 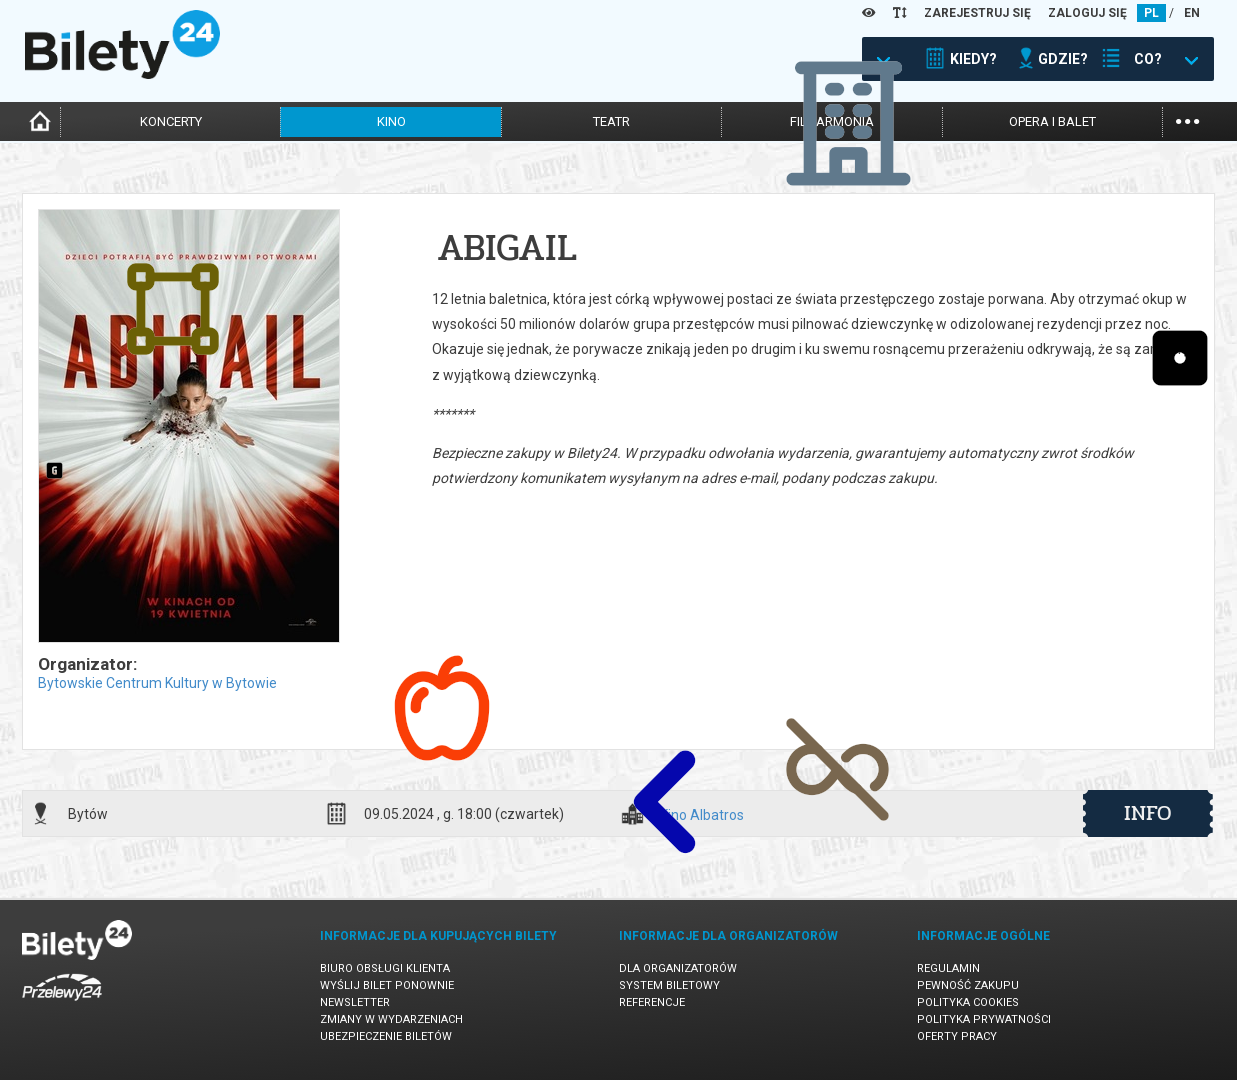 What do you see at coordinates (173, 309) in the screenshot?
I see `access vector editing tools` at bounding box center [173, 309].